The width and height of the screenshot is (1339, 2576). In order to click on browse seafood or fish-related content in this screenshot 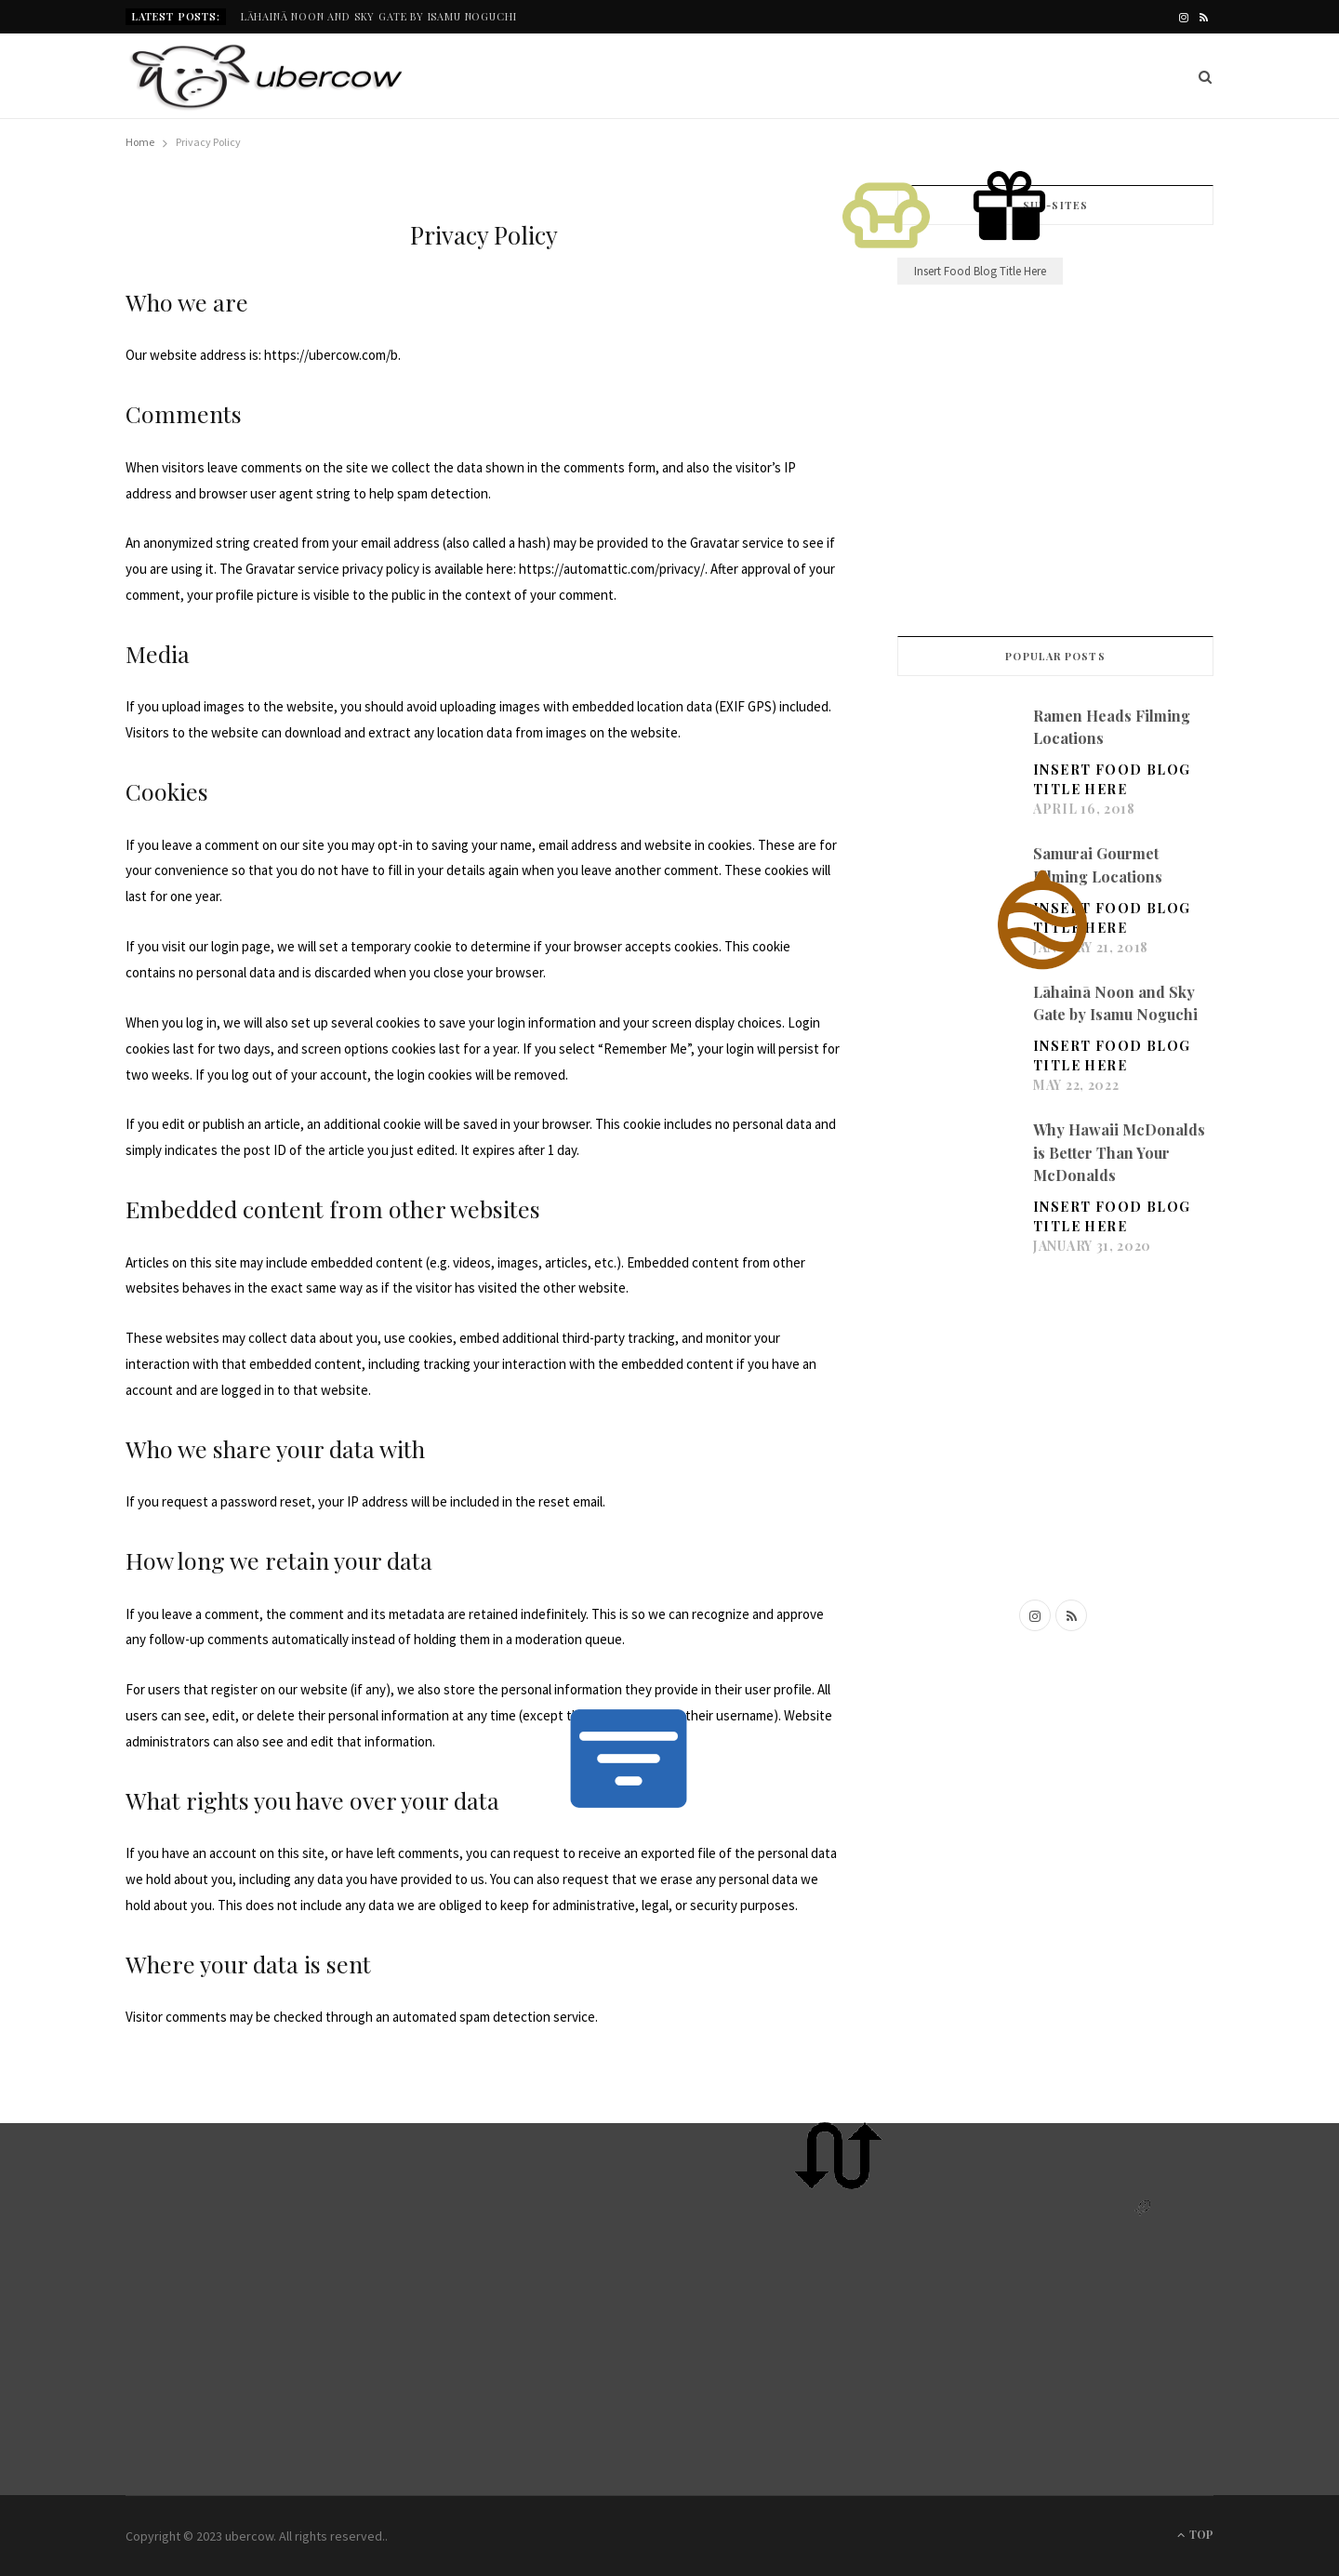, I will do `click(1143, 2207)`.